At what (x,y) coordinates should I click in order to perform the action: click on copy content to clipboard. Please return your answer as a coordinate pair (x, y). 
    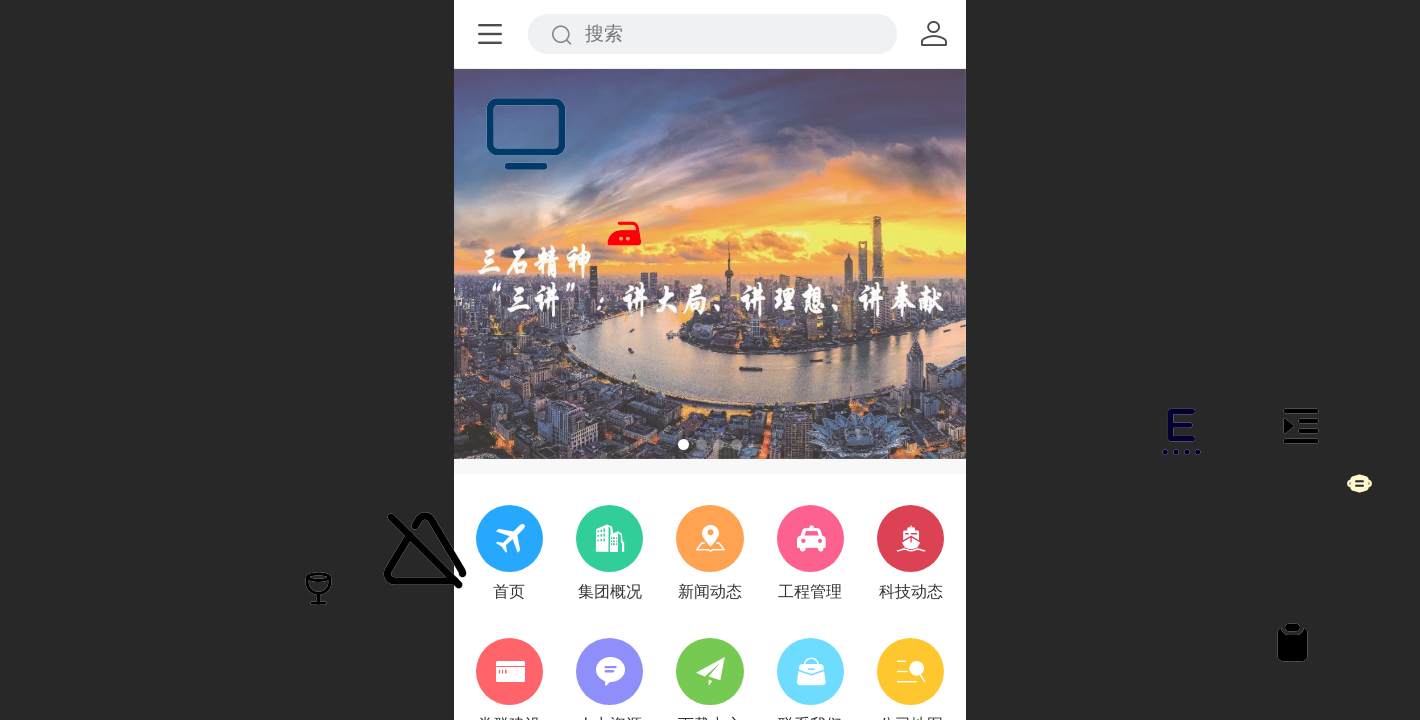
    Looking at the image, I should click on (1292, 642).